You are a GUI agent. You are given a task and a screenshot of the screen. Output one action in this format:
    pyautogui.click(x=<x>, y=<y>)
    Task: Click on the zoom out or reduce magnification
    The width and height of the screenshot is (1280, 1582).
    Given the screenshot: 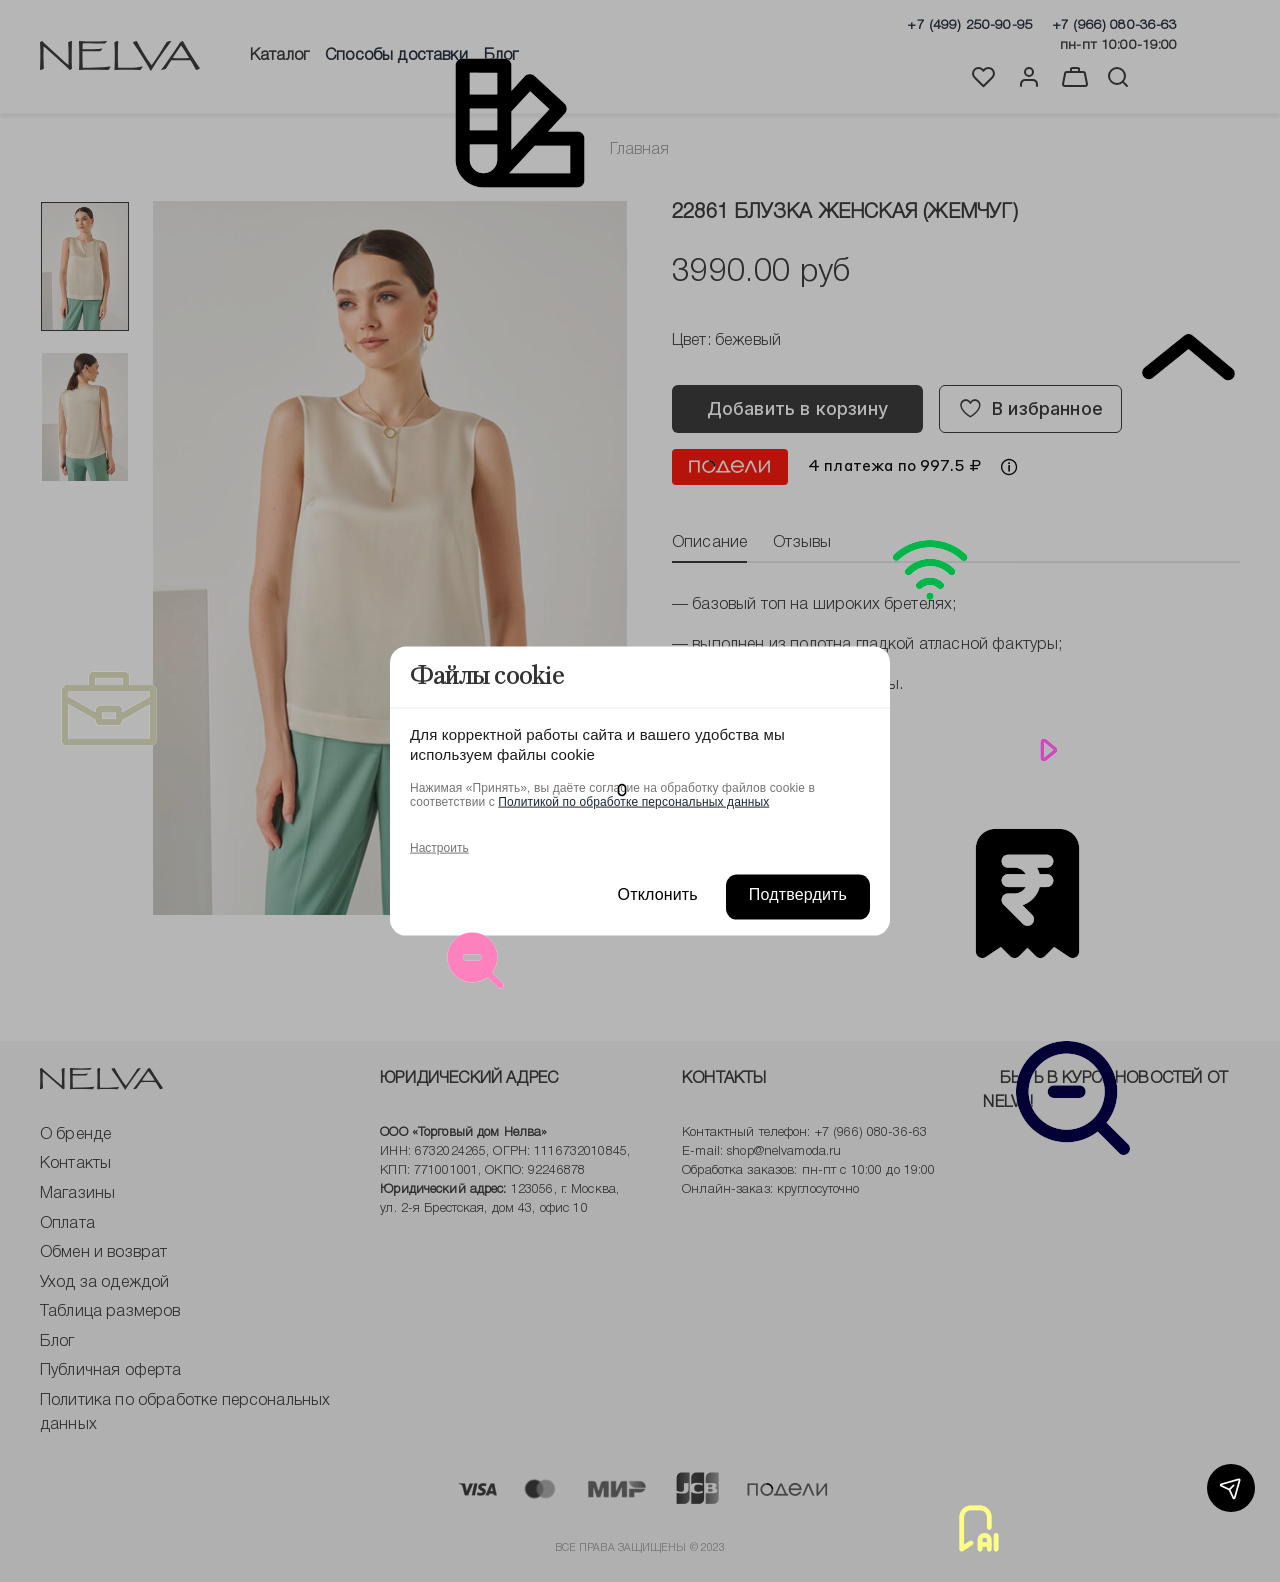 What is the action you would take?
    pyautogui.click(x=475, y=960)
    